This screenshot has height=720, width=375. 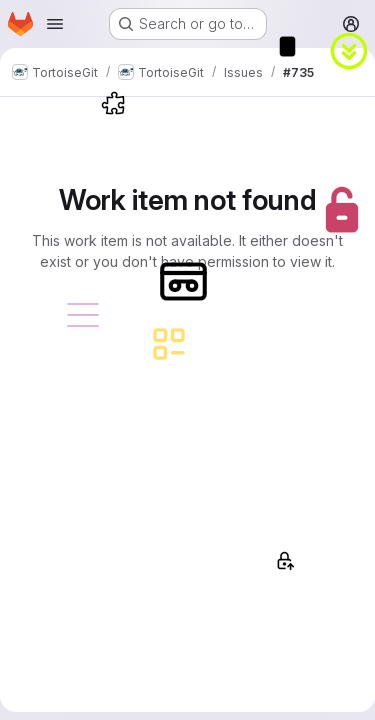 What do you see at coordinates (183, 281) in the screenshot?
I see `access video archive or recordings` at bounding box center [183, 281].